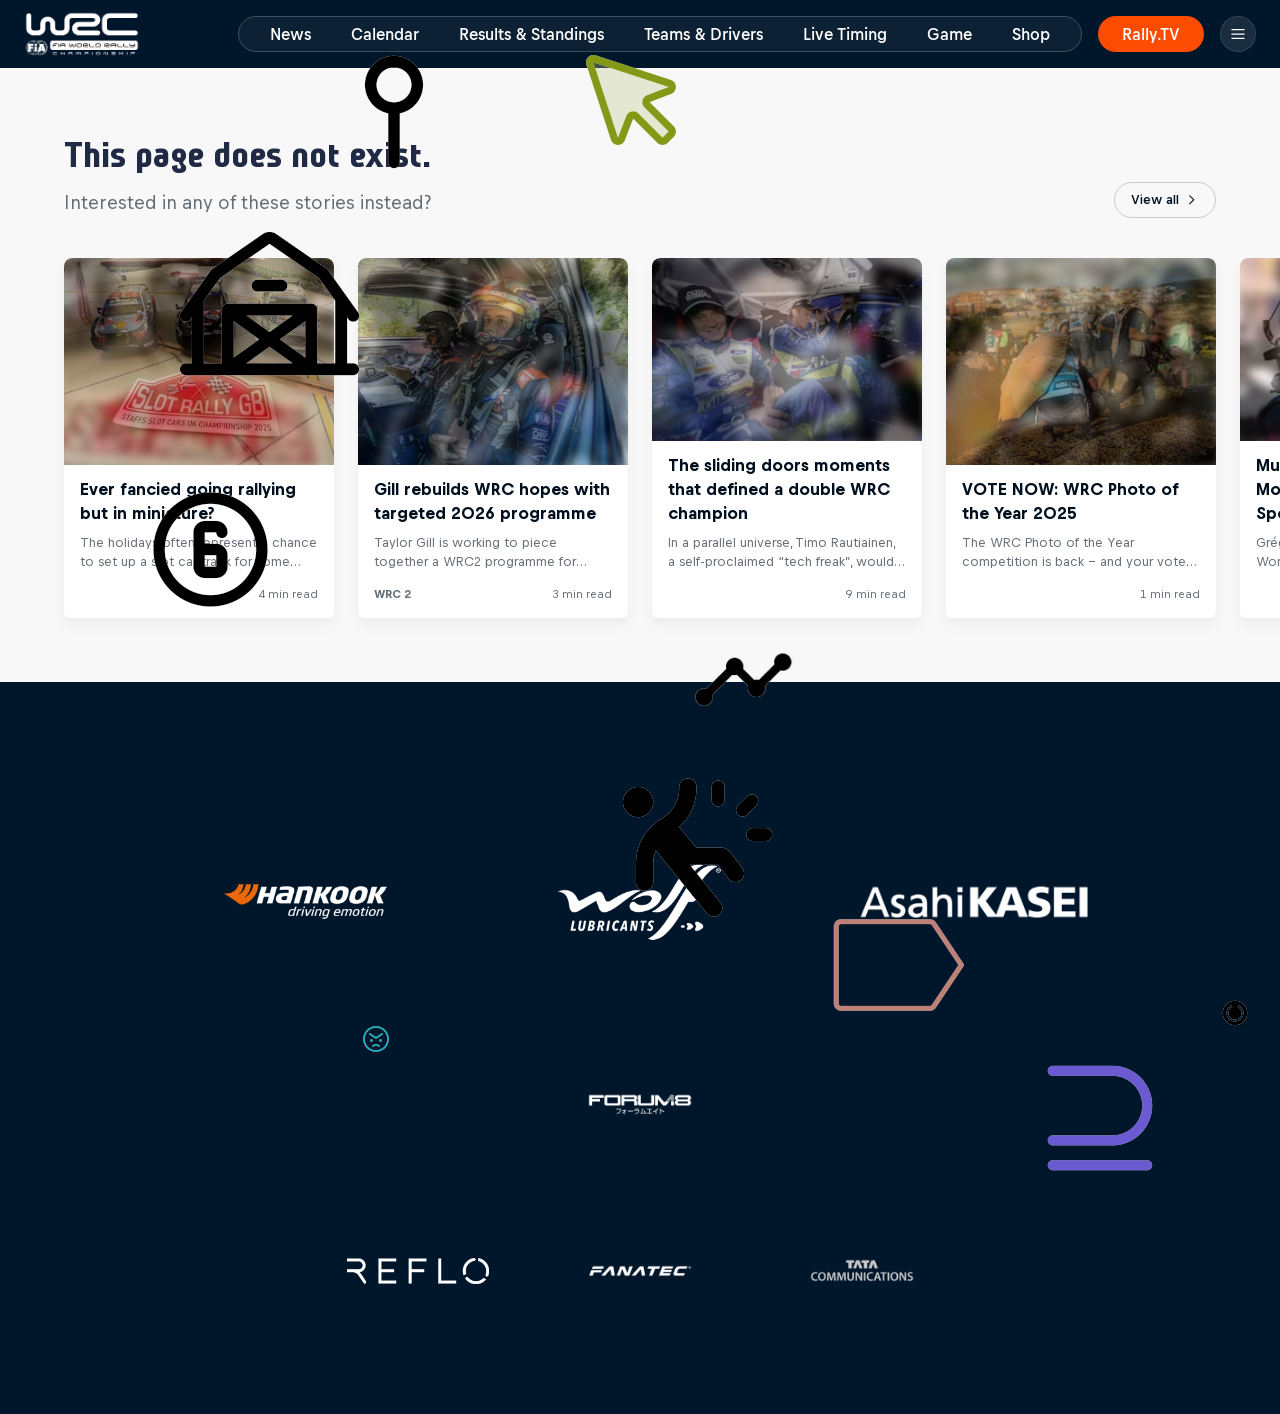 The width and height of the screenshot is (1280, 1414). I want to click on indicates step 6 in a multi-step process, so click(210, 549).